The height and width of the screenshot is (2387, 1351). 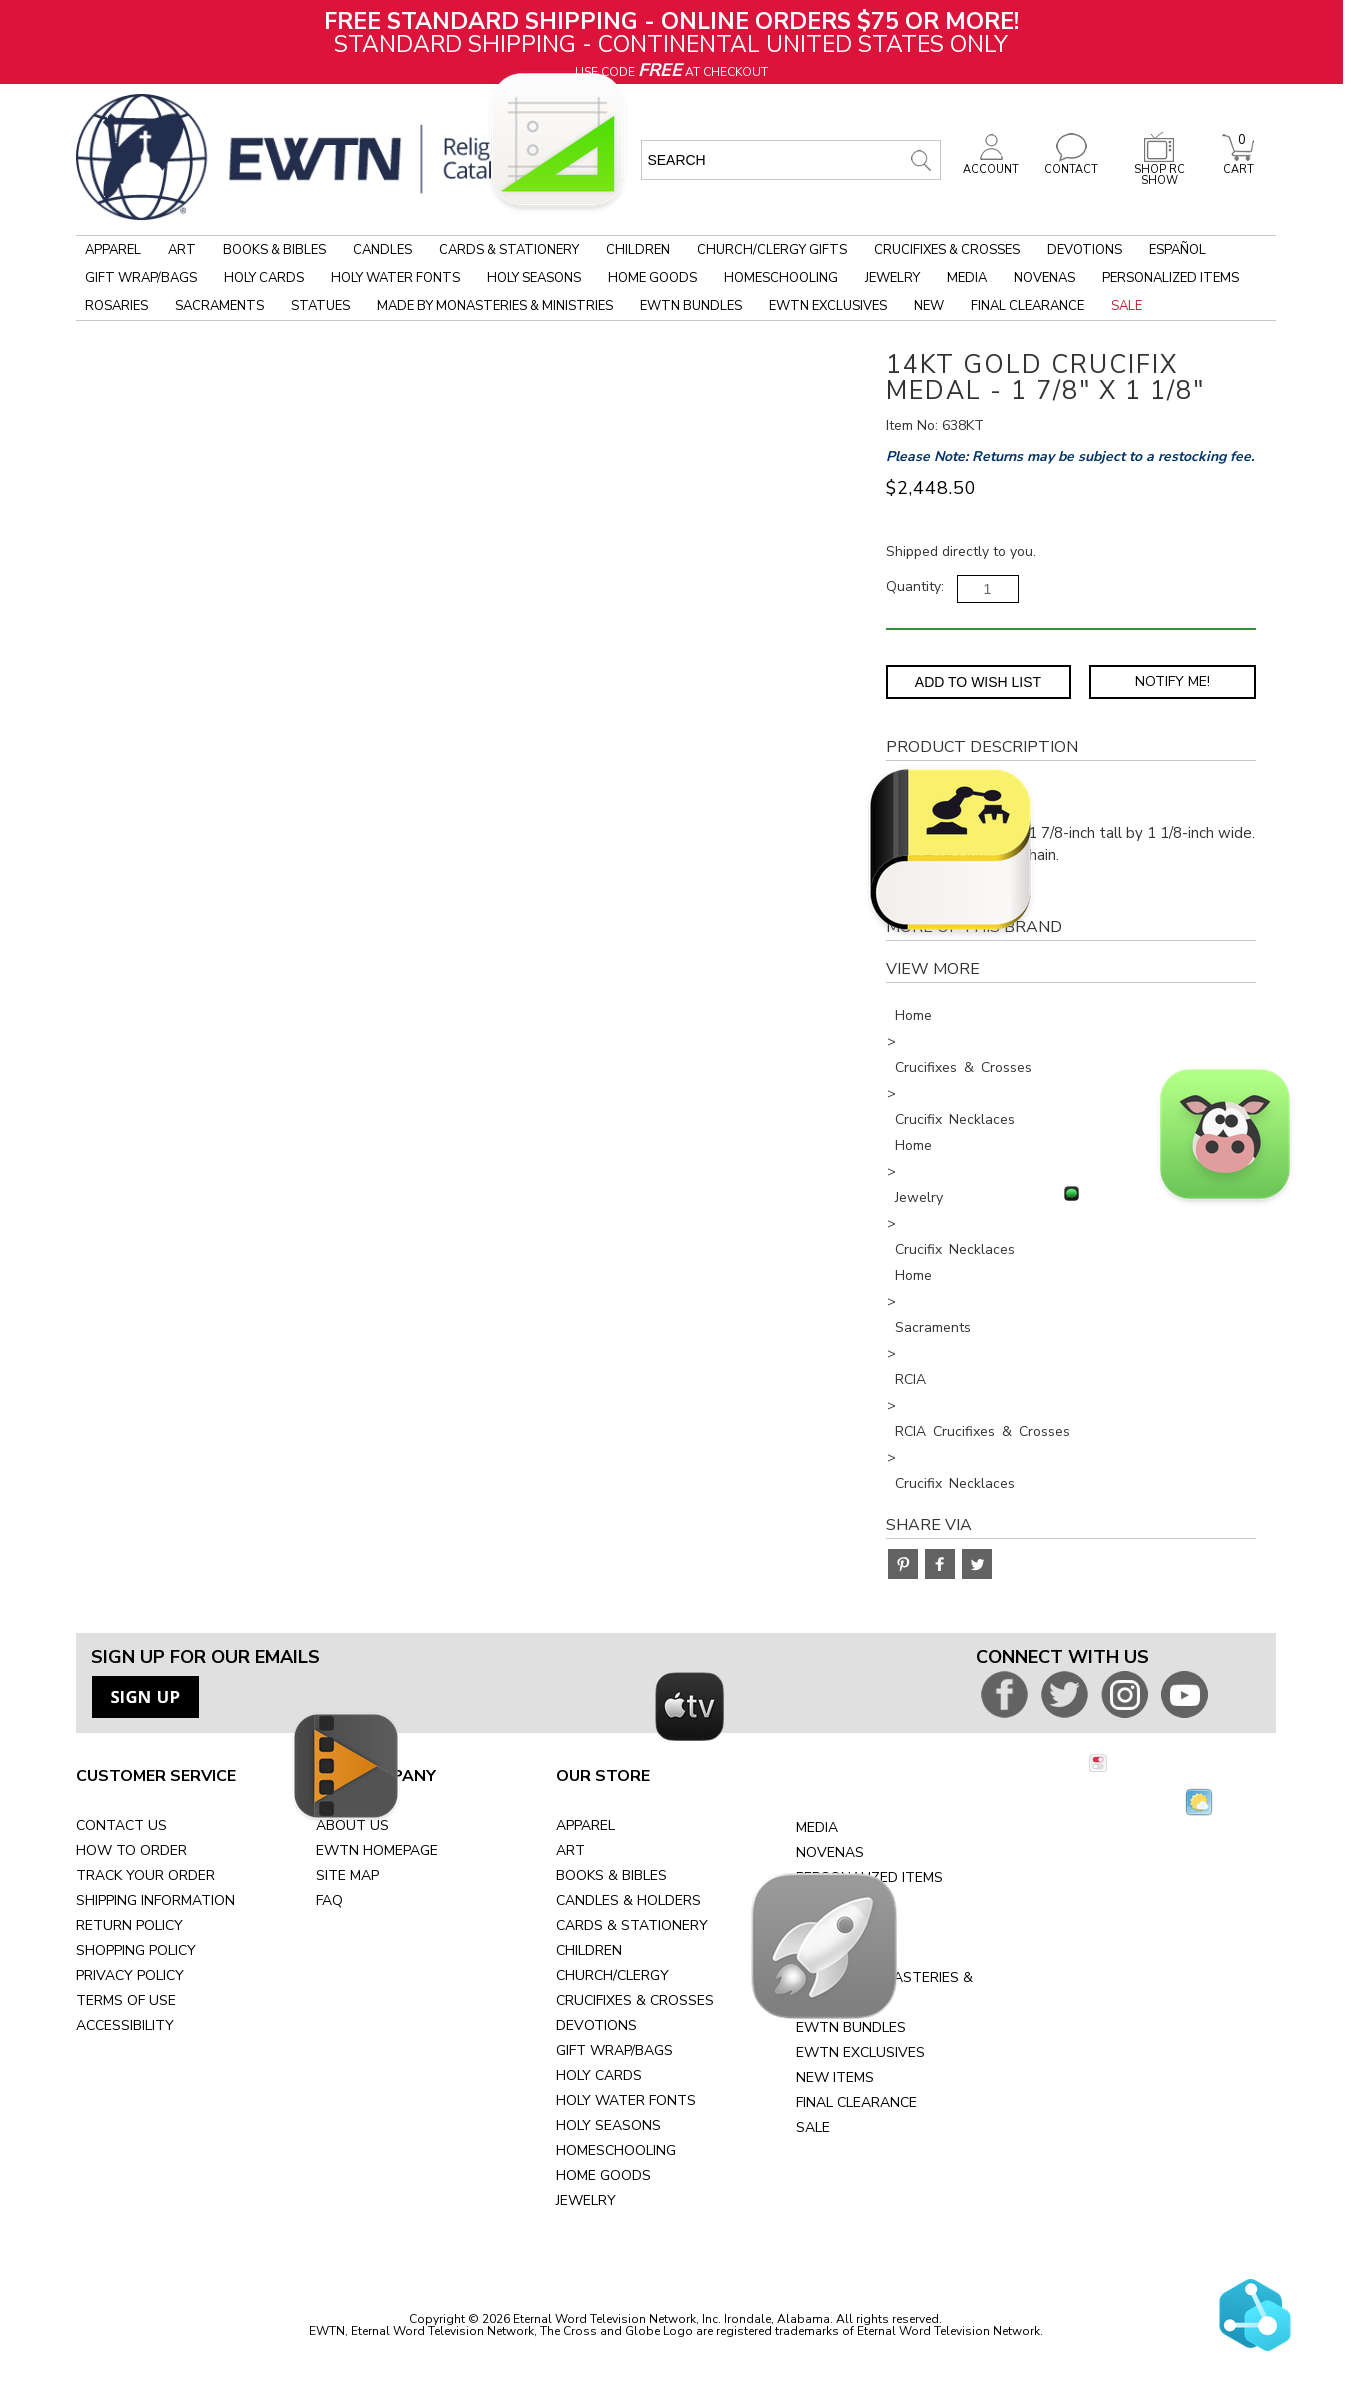 I want to click on open the manuals app, so click(x=950, y=849).